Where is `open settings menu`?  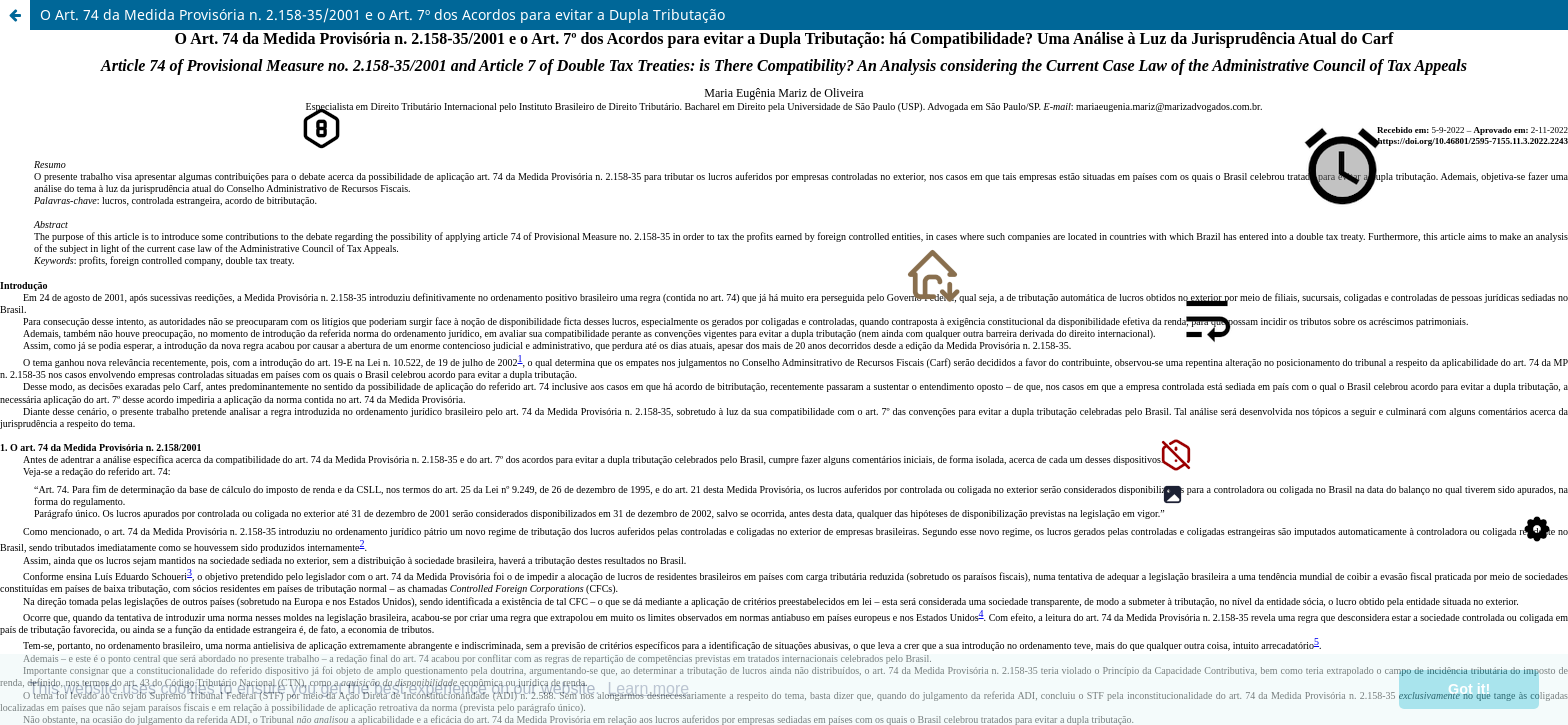 open settings menu is located at coordinates (1537, 529).